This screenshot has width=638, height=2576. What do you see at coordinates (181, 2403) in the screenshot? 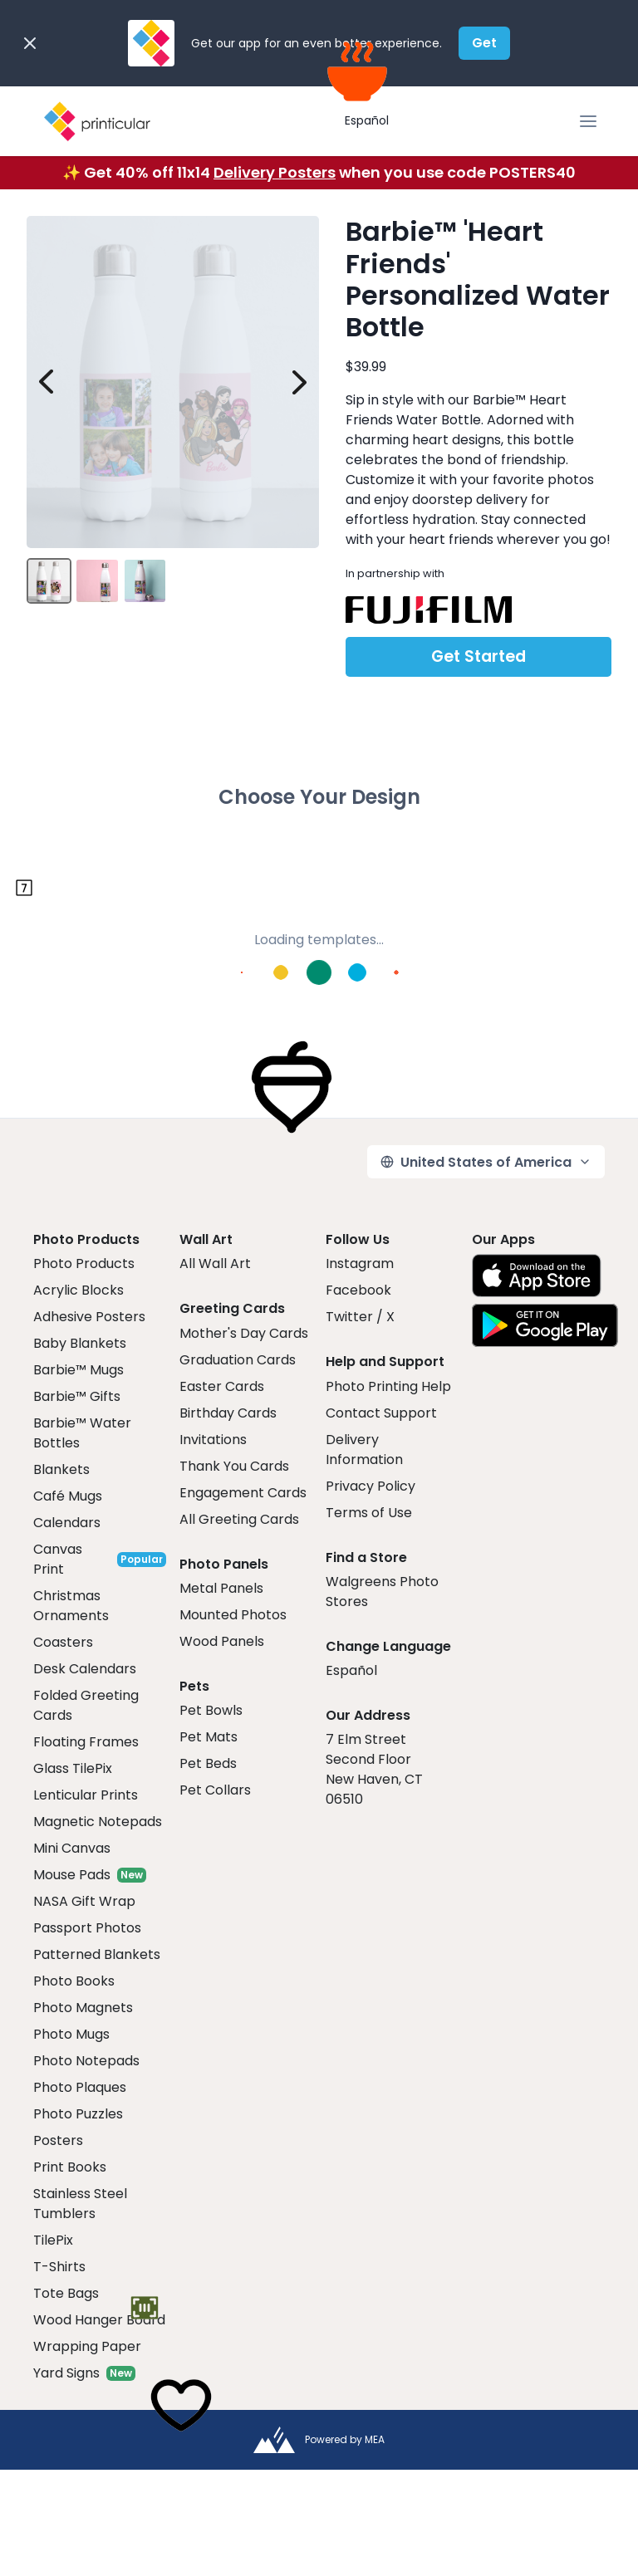
I see `add to favorites` at bounding box center [181, 2403].